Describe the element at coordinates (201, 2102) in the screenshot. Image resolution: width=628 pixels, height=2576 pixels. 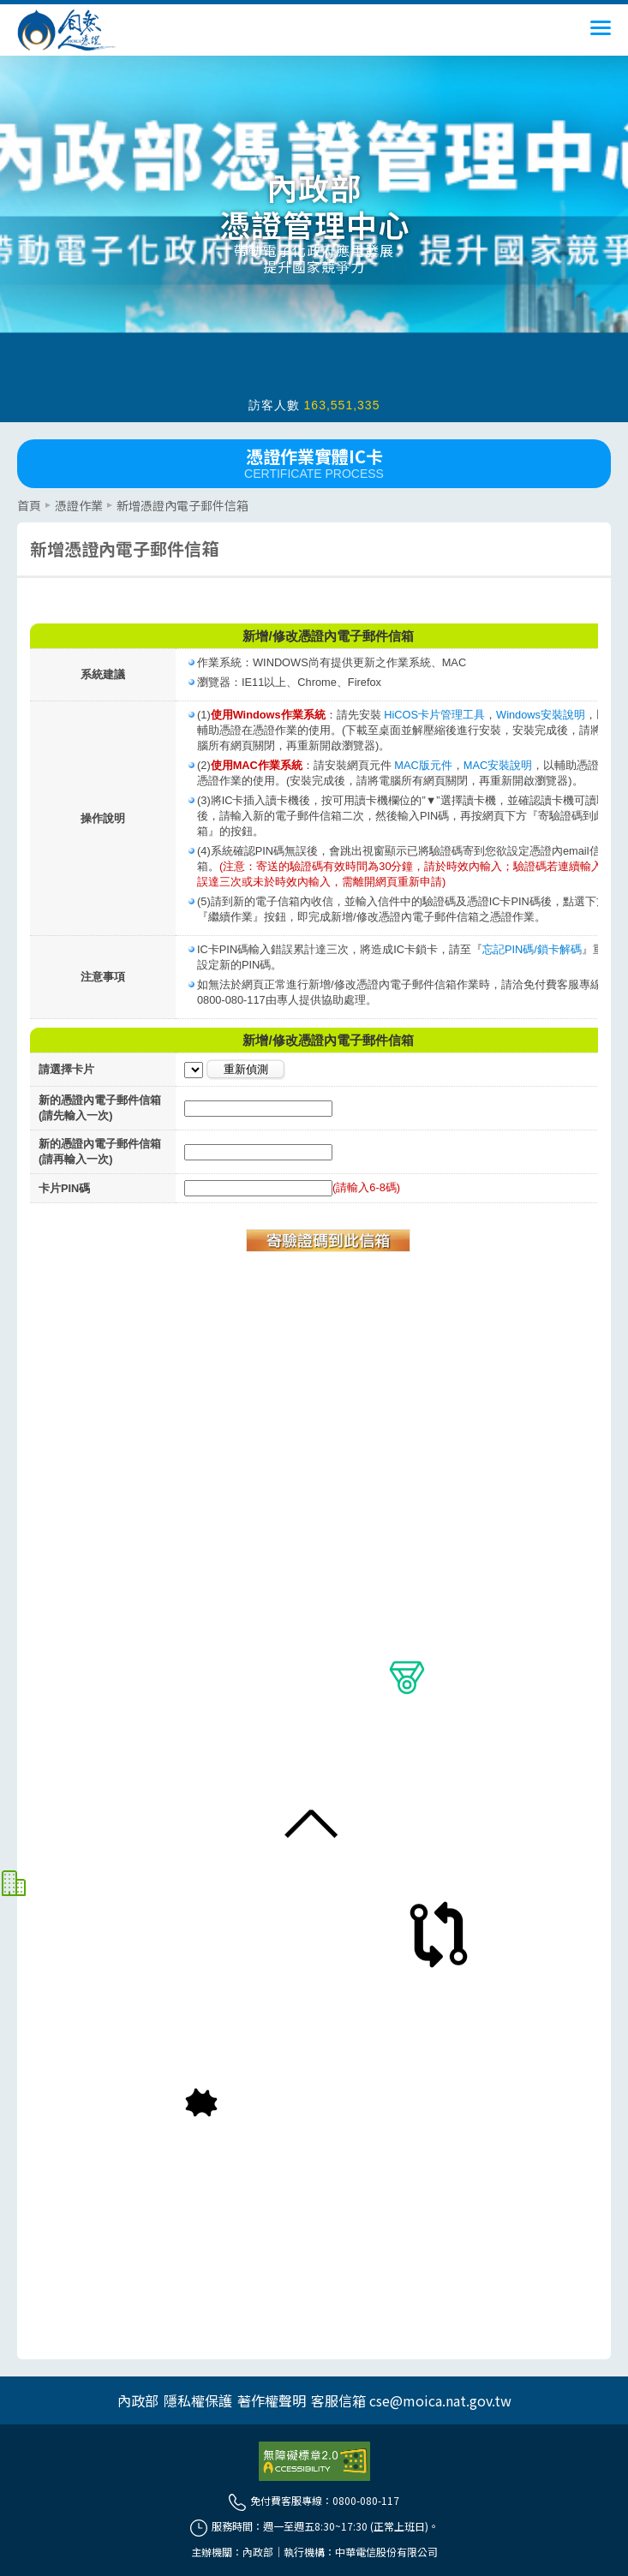
I see `indicates an explosion or impact event` at that location.